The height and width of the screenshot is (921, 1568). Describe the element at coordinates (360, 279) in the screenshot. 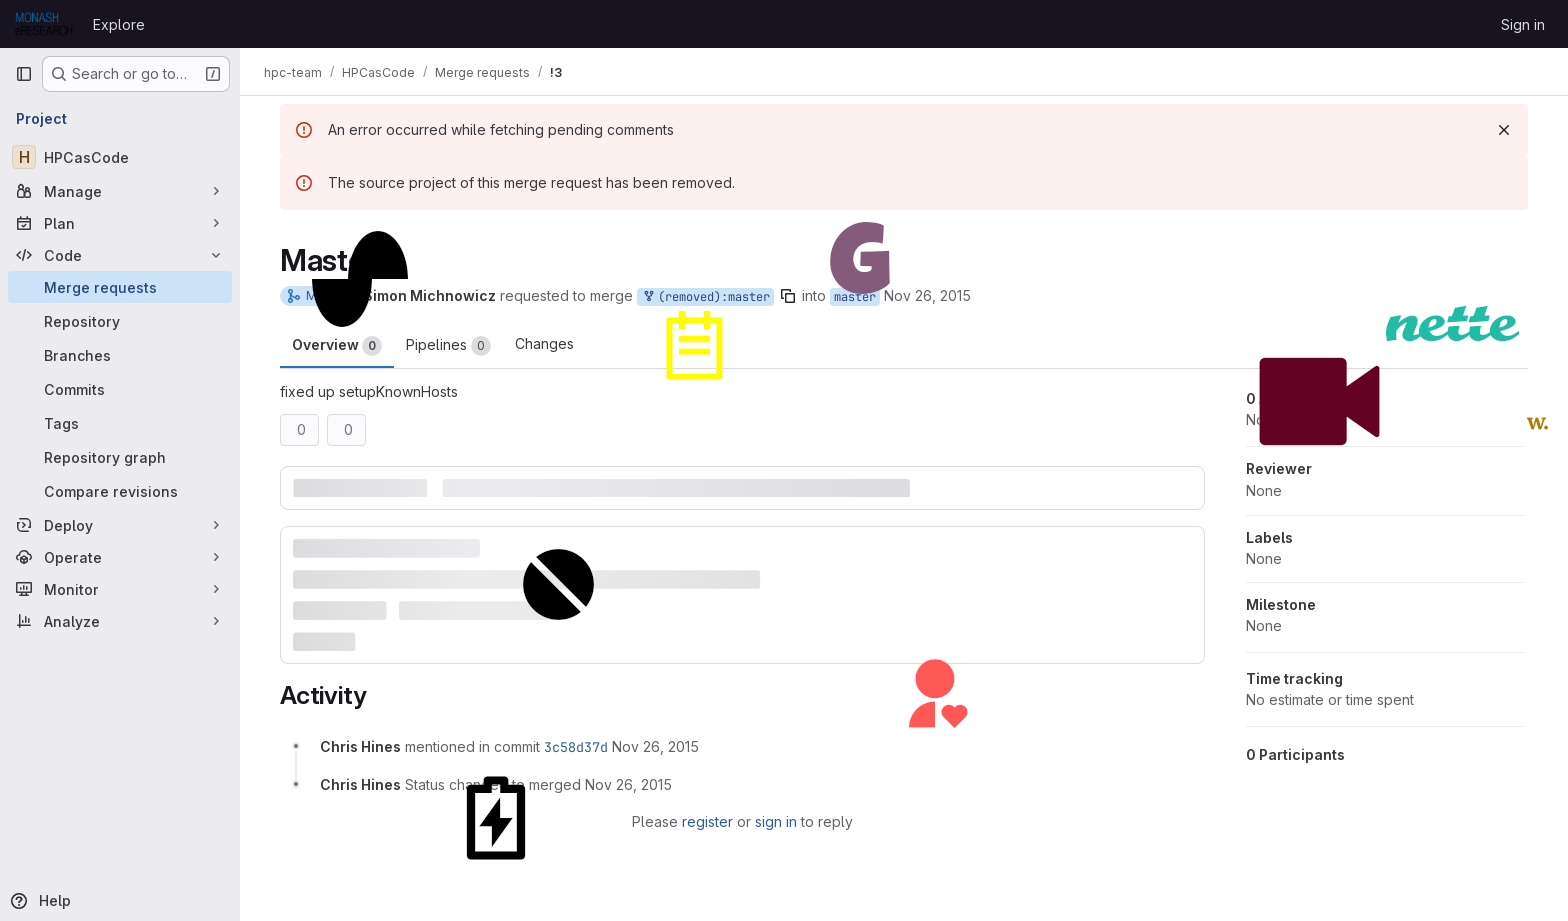

I see `open the suno ai music app` at that location.